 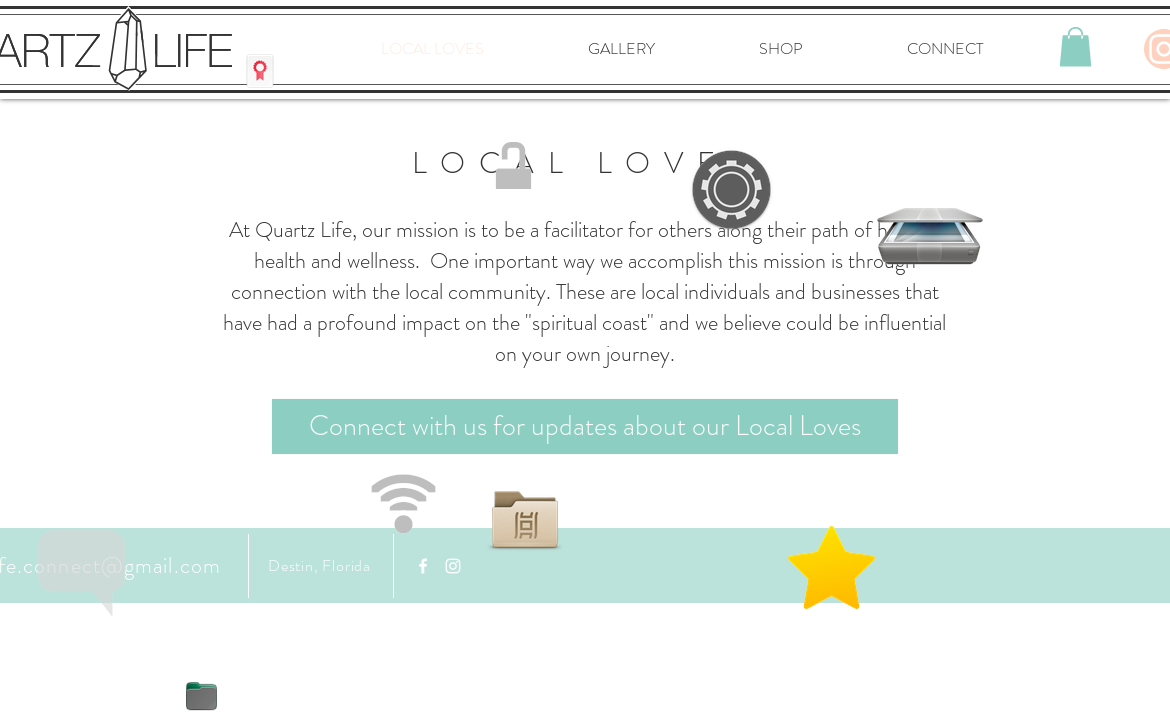 I want to click on indicates user is available to chat, so click(x=81, y=573).